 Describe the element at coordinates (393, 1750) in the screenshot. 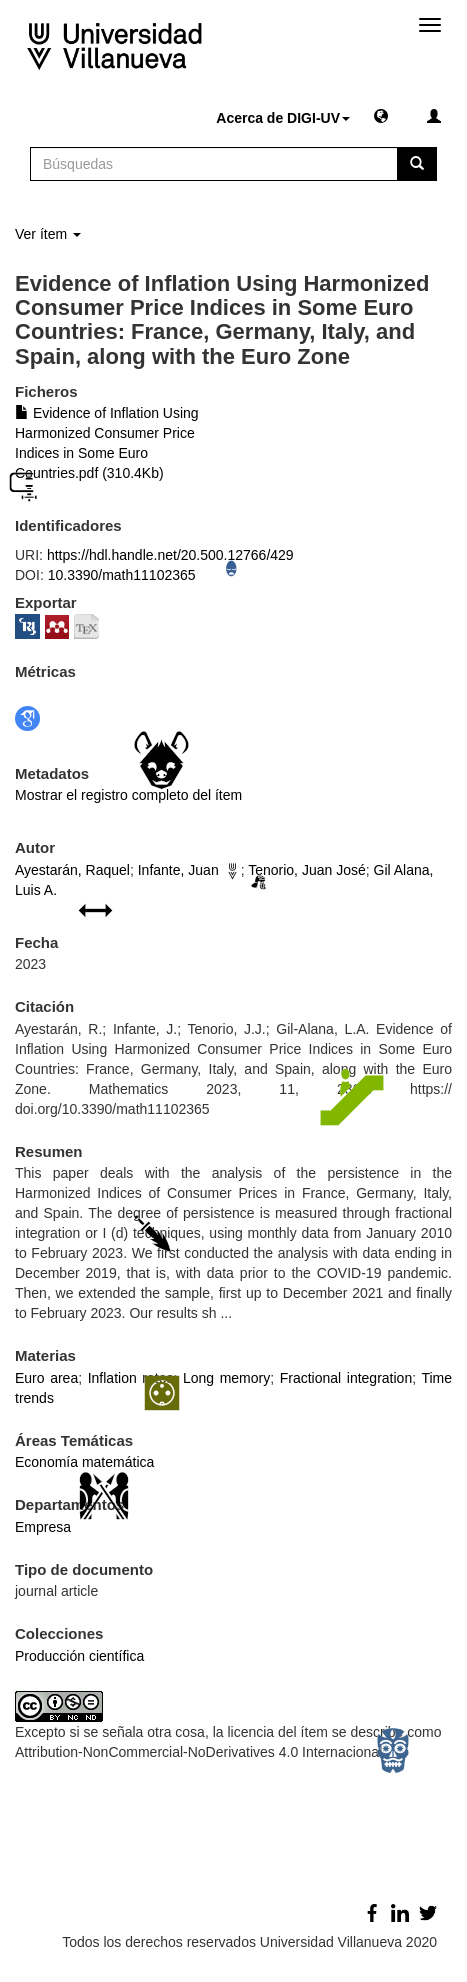

I see `día de los muertos themed game element or decoration` at that location.